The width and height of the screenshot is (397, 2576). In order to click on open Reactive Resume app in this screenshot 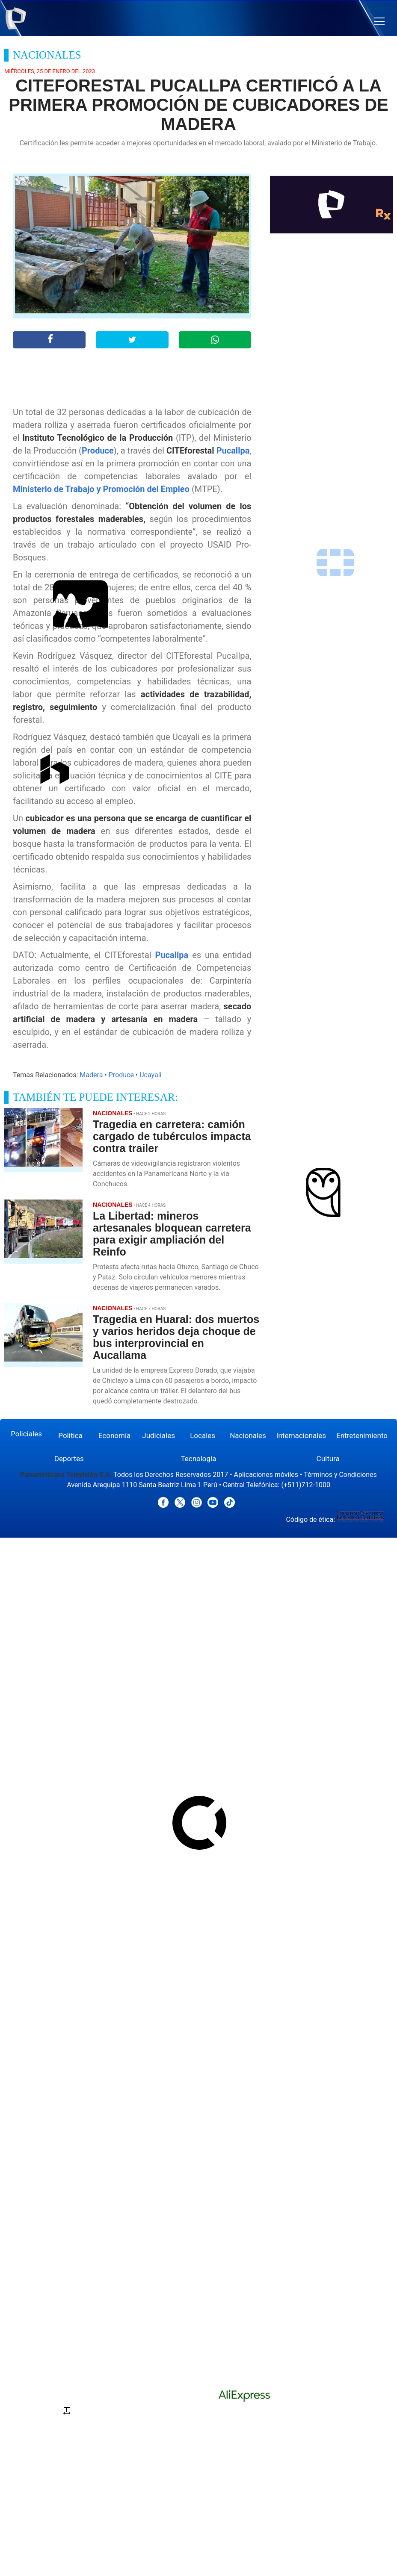, I will do `click(383, 214)`.